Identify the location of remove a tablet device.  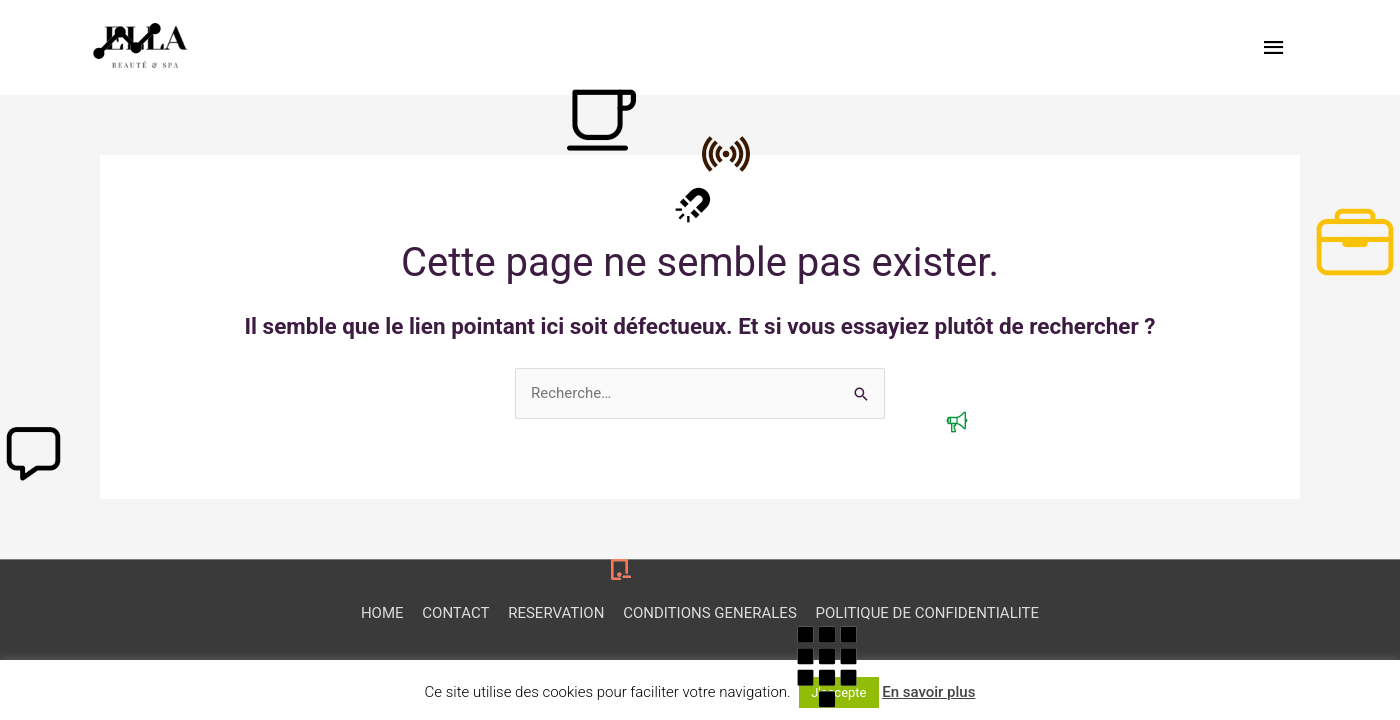
(619, 569).